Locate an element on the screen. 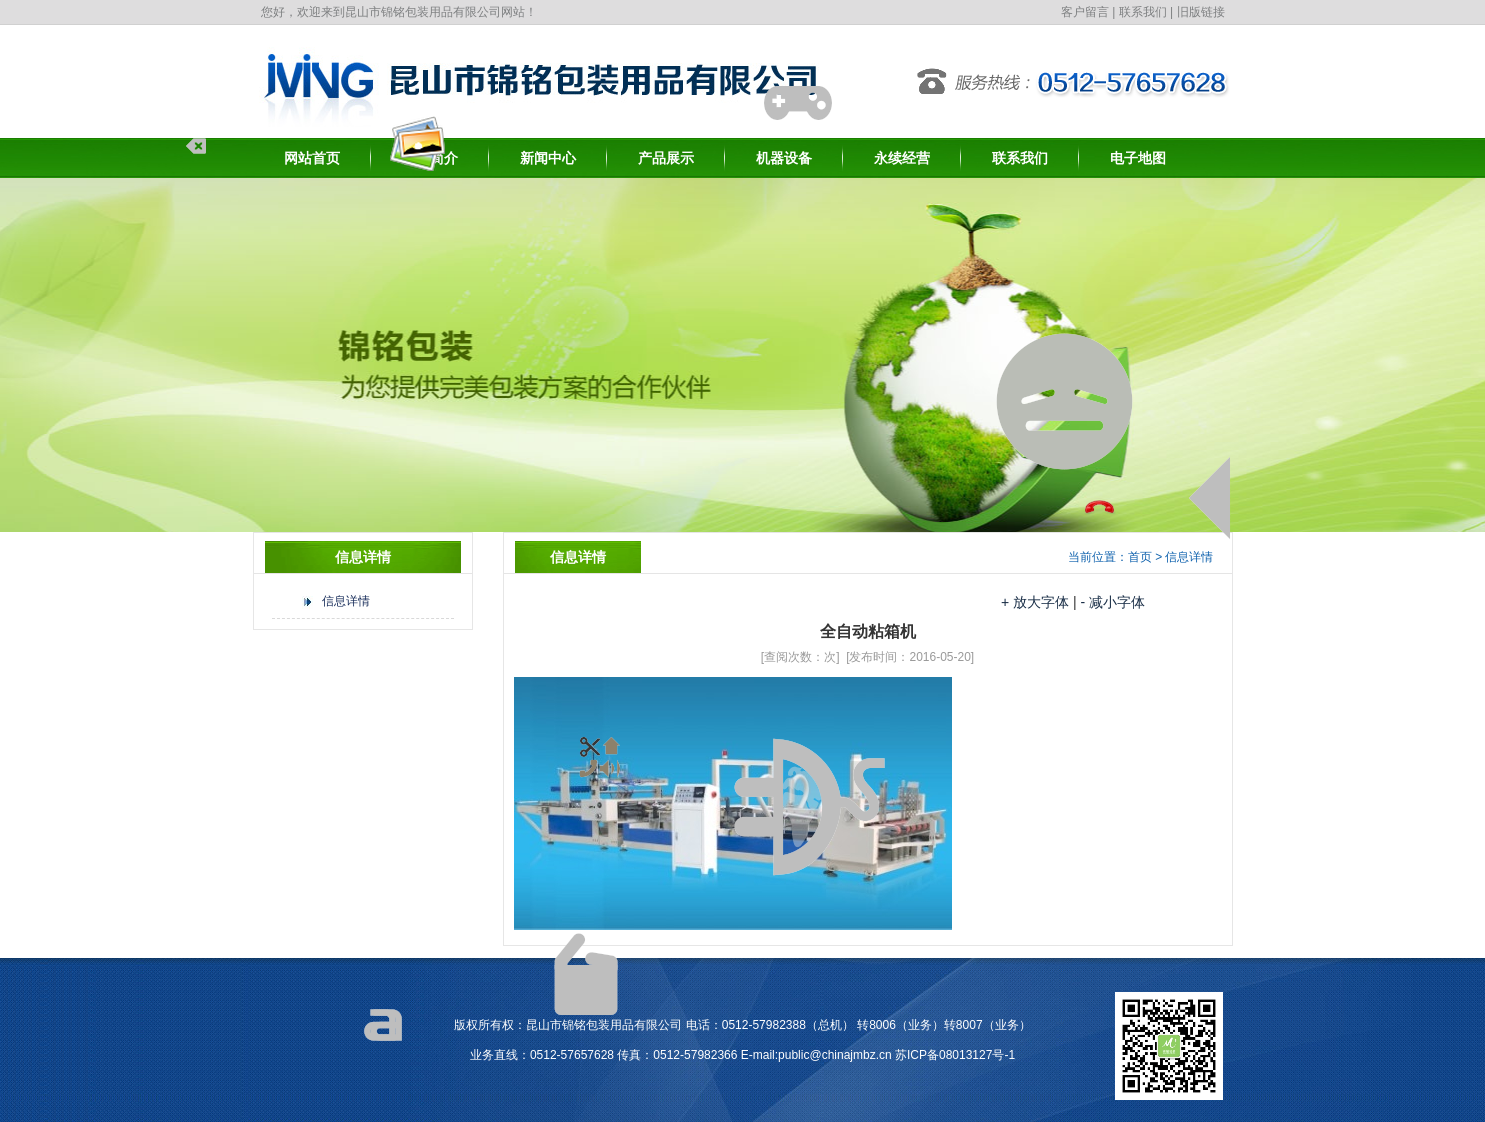  game controller input device is located at coordinates (798, 103).